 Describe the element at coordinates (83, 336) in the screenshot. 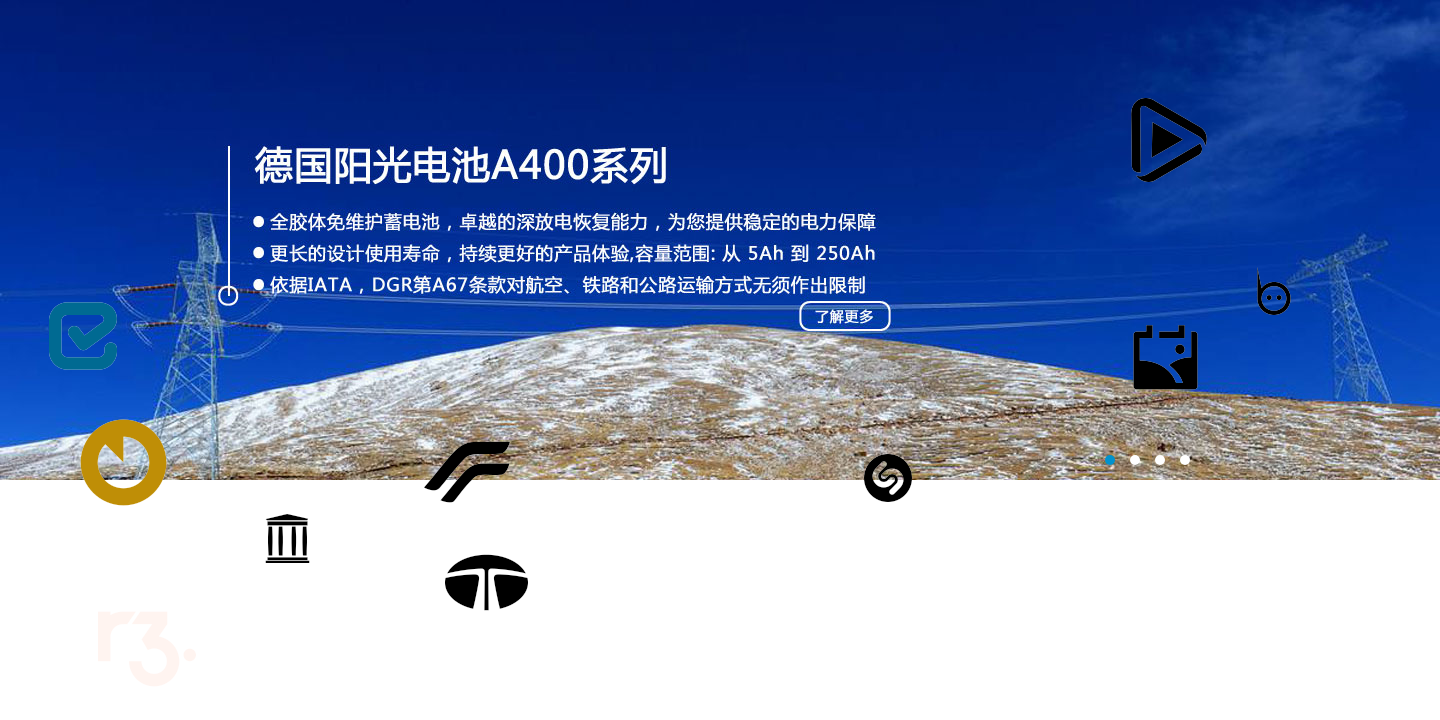

I see `checkmarx company logo` at that location.